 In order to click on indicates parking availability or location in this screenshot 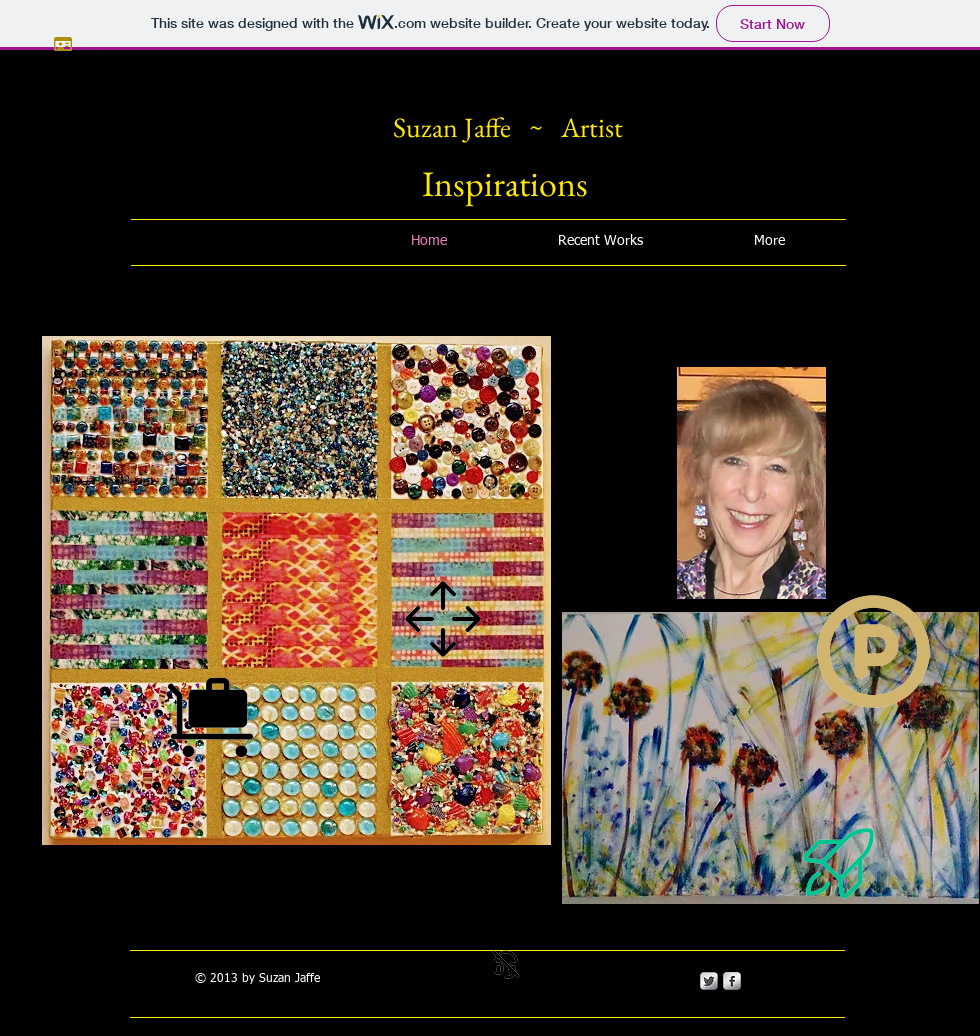, I will do `click(873, 651)`.